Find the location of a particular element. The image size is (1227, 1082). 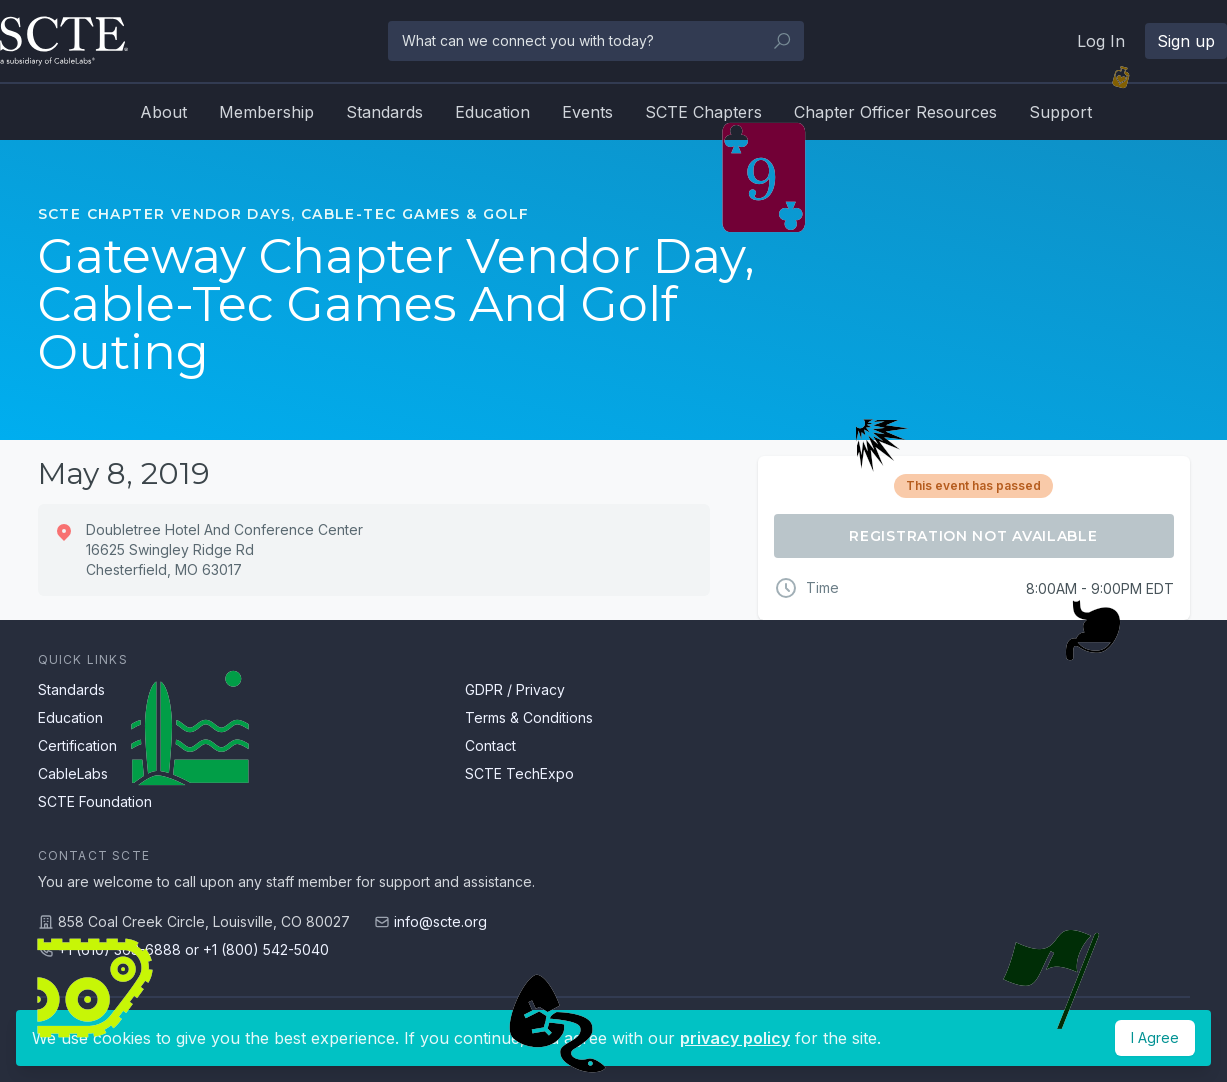

view digestive health information is located at coordinates (1093, 630).